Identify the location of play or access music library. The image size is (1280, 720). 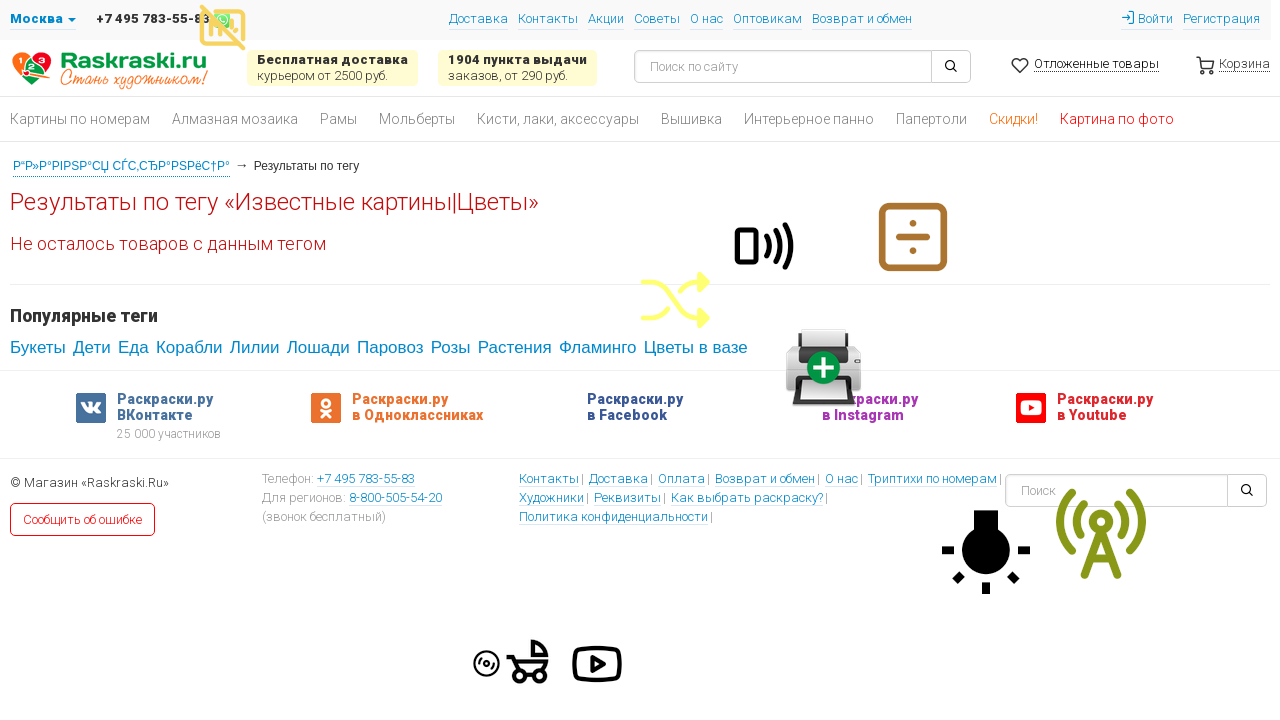
(486, 663).